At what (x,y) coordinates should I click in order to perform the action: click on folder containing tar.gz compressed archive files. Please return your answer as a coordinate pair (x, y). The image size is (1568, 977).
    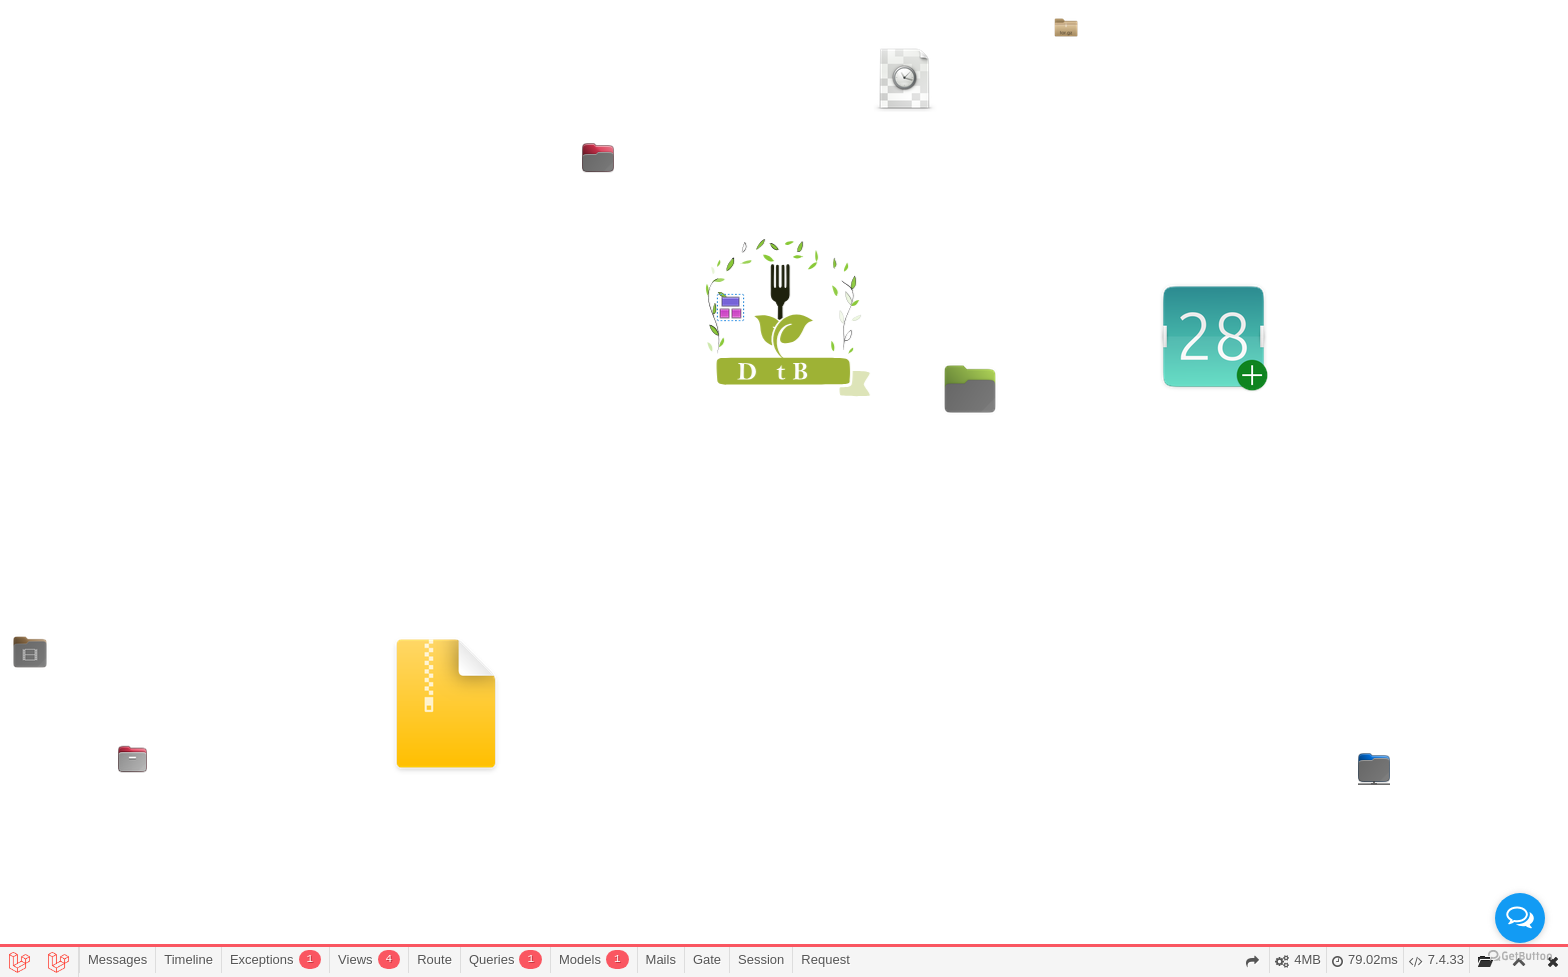
    Looking at the image, I should click on (1066, 28).